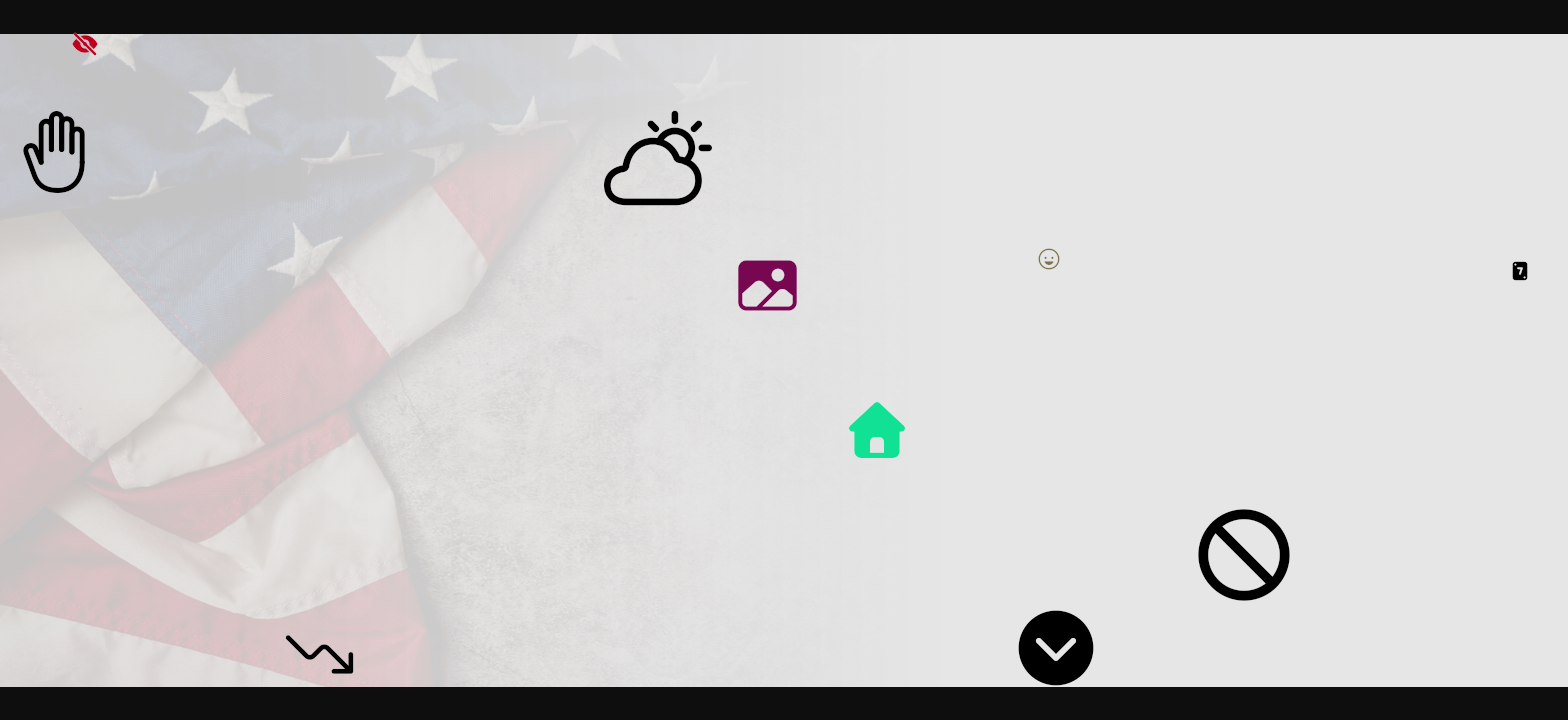 This screenshot has height=720, width=1568. What do you see at coordinates (877, 430) in the screenshot?
I see `navigate to home screen` at bounding box center [877, 430].